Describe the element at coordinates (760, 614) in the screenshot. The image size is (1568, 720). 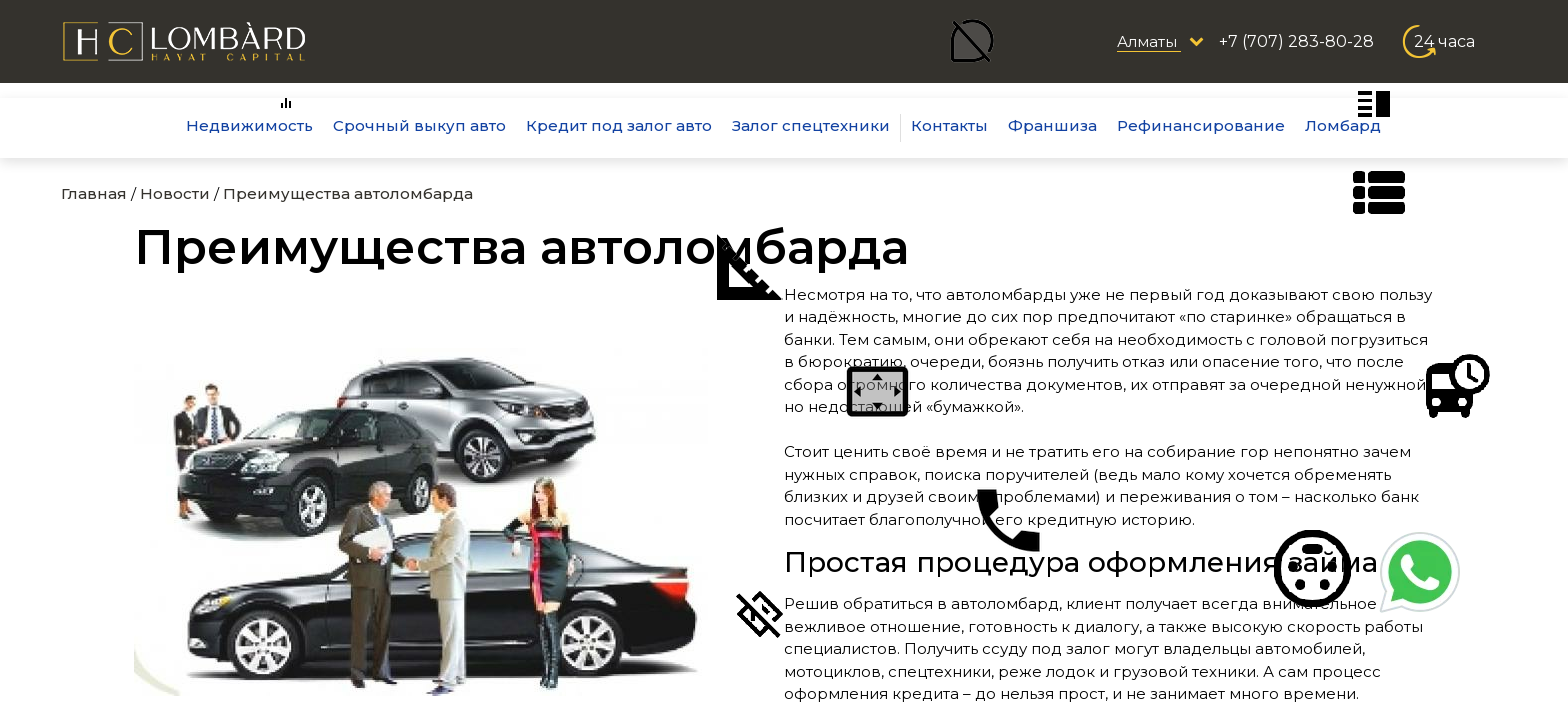
I see `disable navigation or directions` at that location.